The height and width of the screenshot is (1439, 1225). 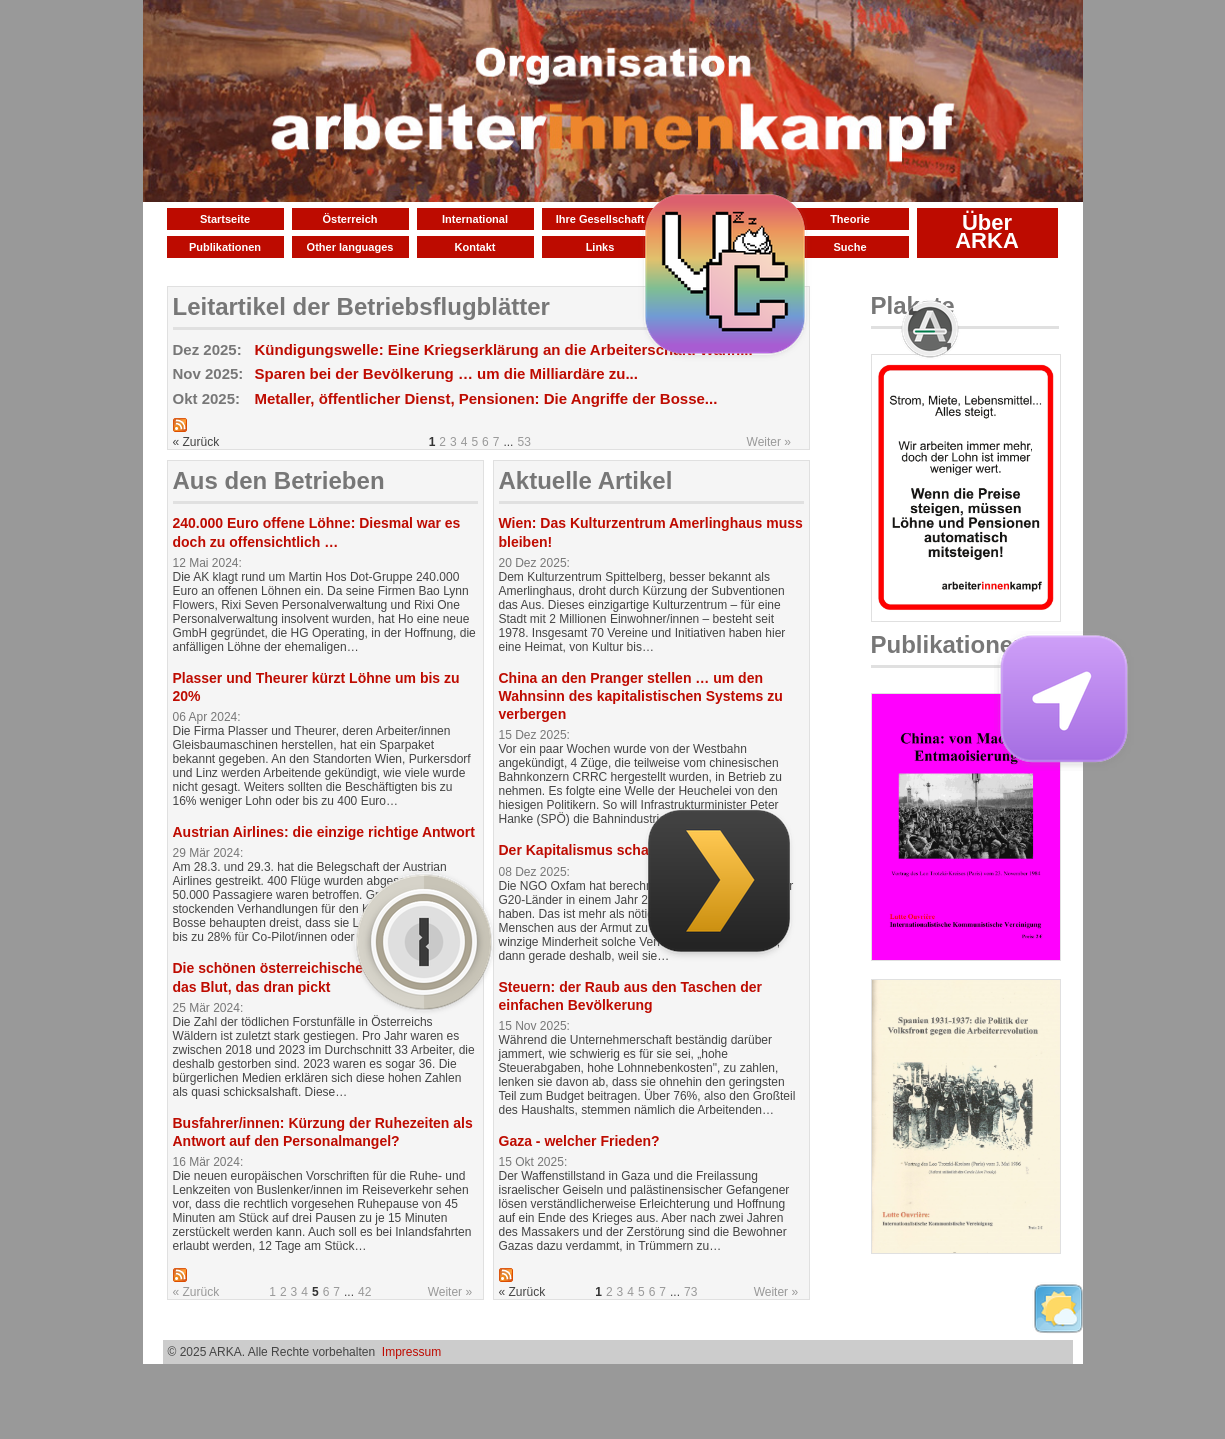 What do you see at coordinates (1058, 1308) in the screenshot?
I see `open the weather app` at bounding box center [1058, 1308].